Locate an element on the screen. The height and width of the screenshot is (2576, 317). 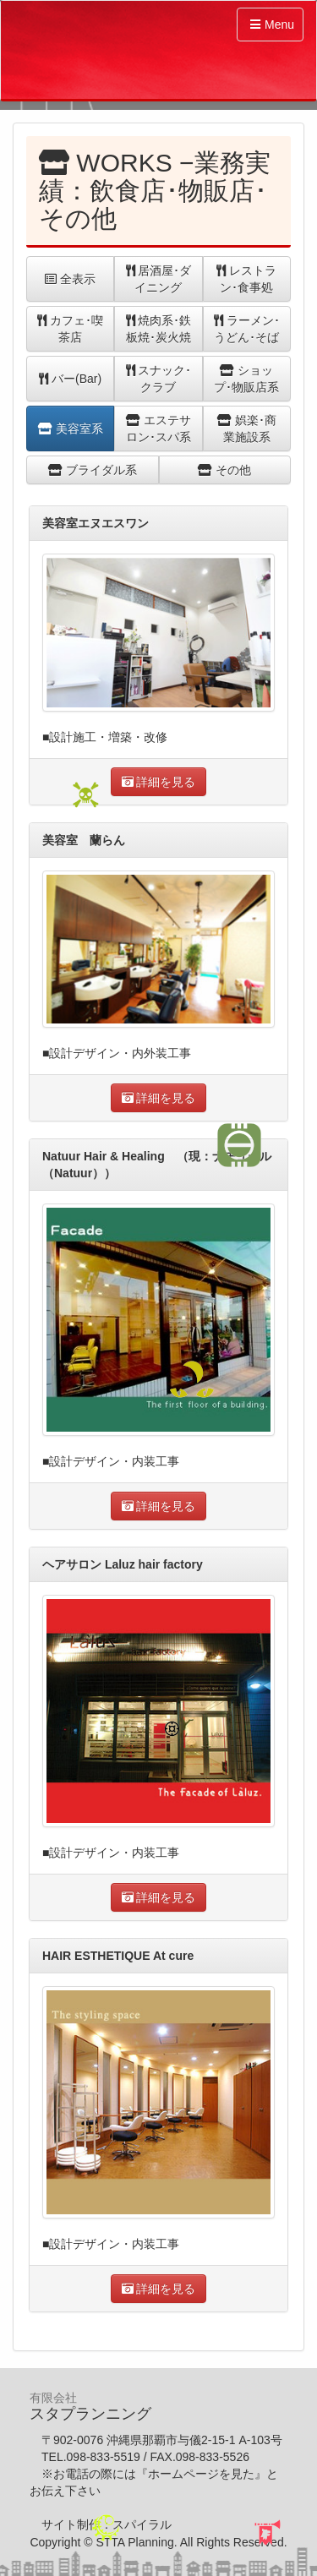
indicates danger or hazardous content warning is located at coordinates (85, 794).